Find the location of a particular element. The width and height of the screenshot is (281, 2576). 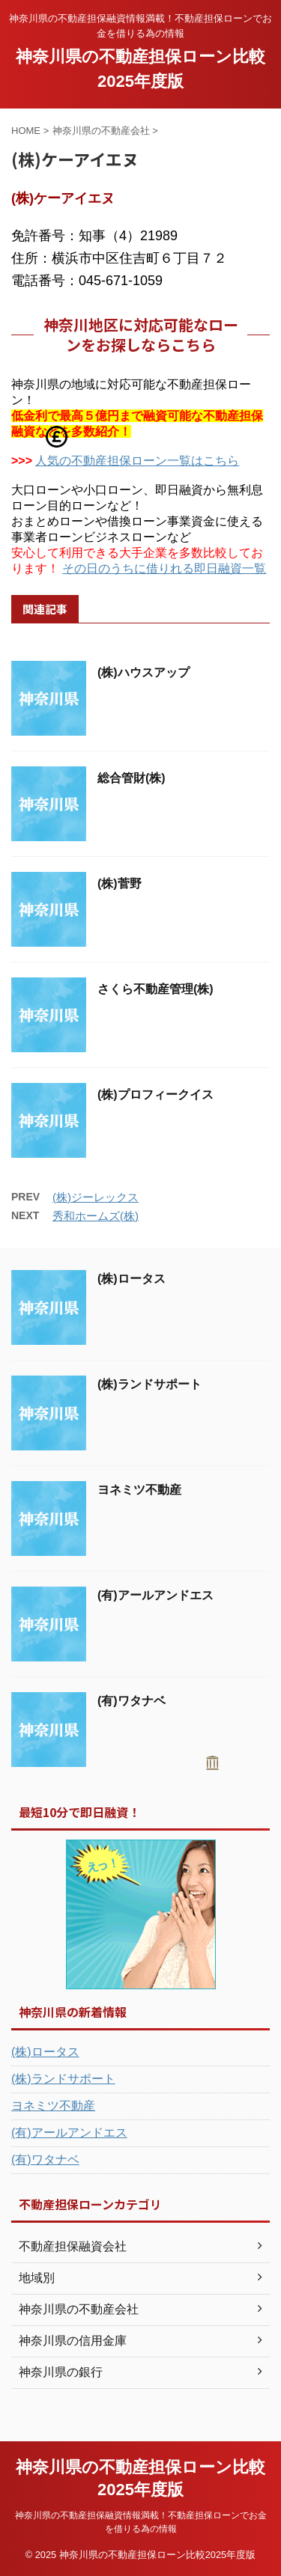

view balance in british pounds is located at coordinates (56, 436).